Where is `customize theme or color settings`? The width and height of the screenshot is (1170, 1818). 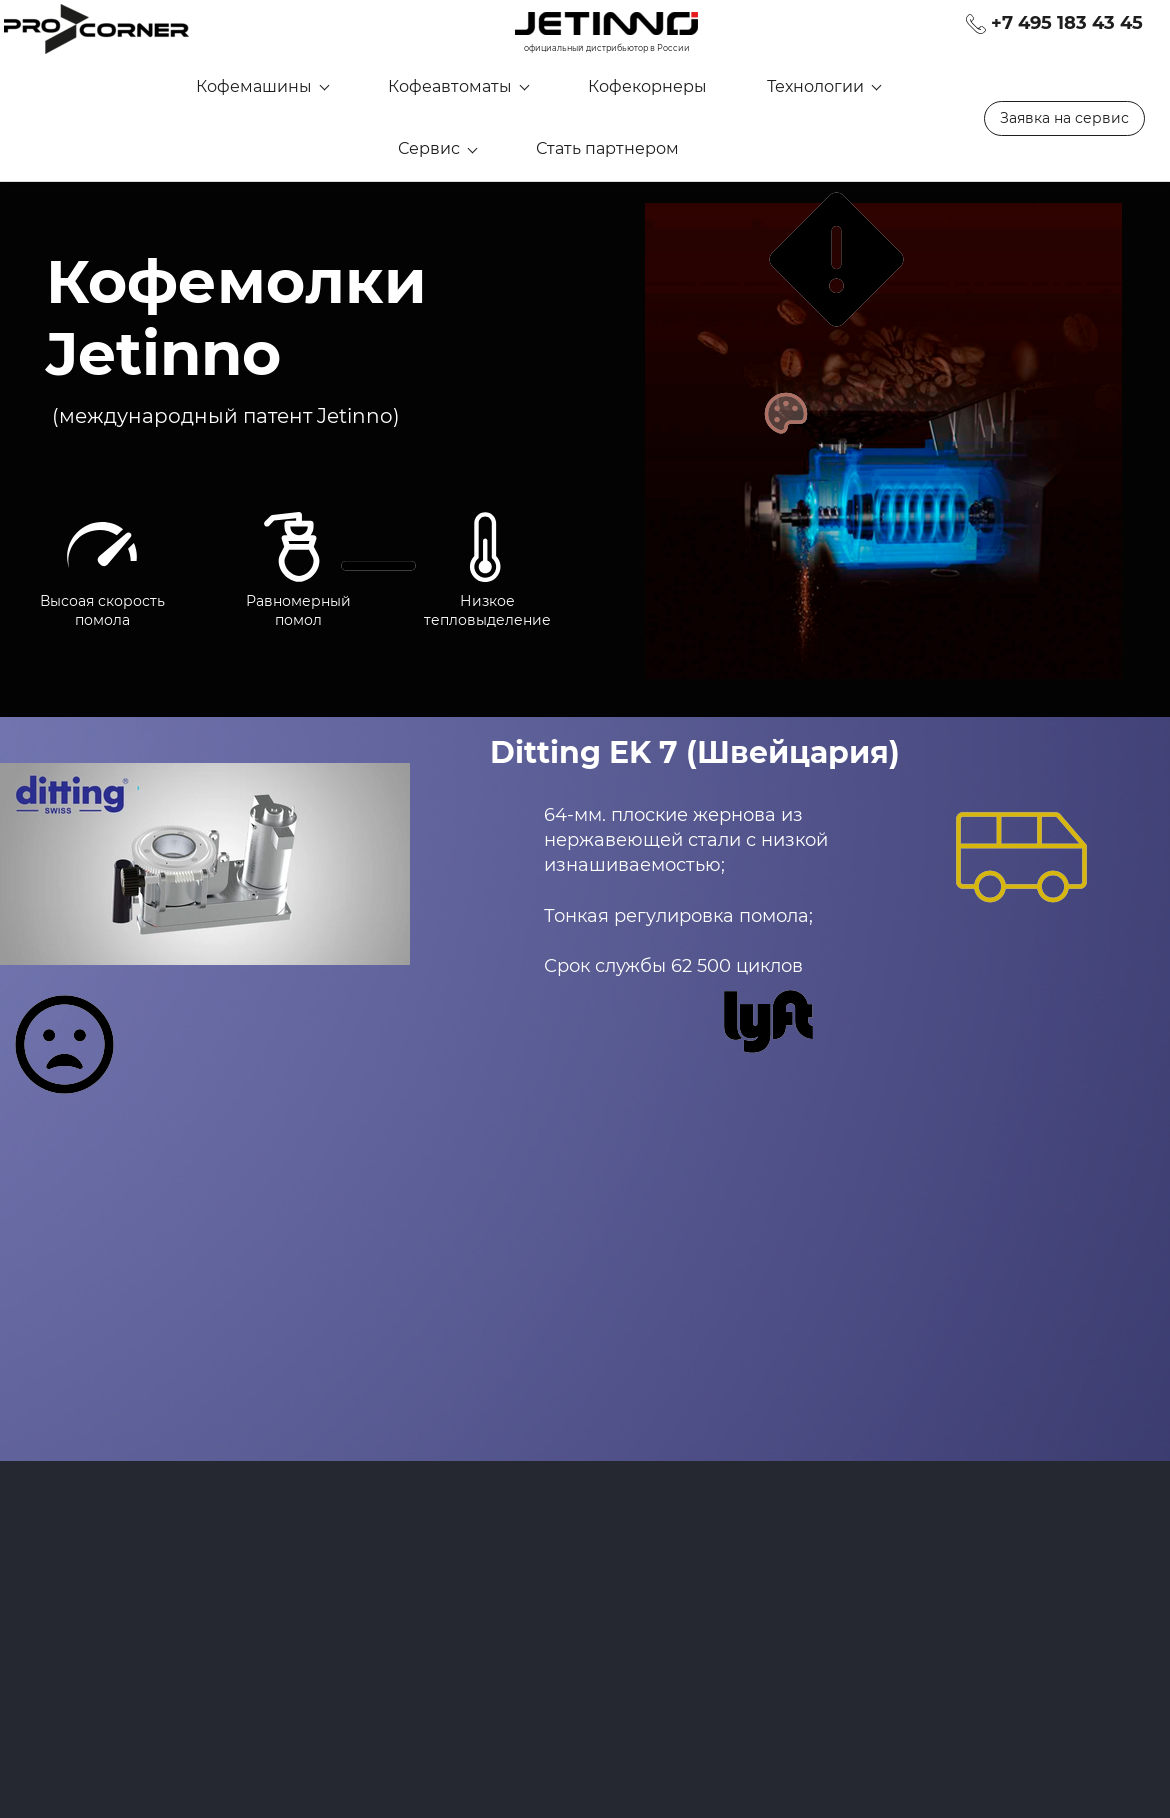 customize theme or color settings is located at coordinates (786, 414).